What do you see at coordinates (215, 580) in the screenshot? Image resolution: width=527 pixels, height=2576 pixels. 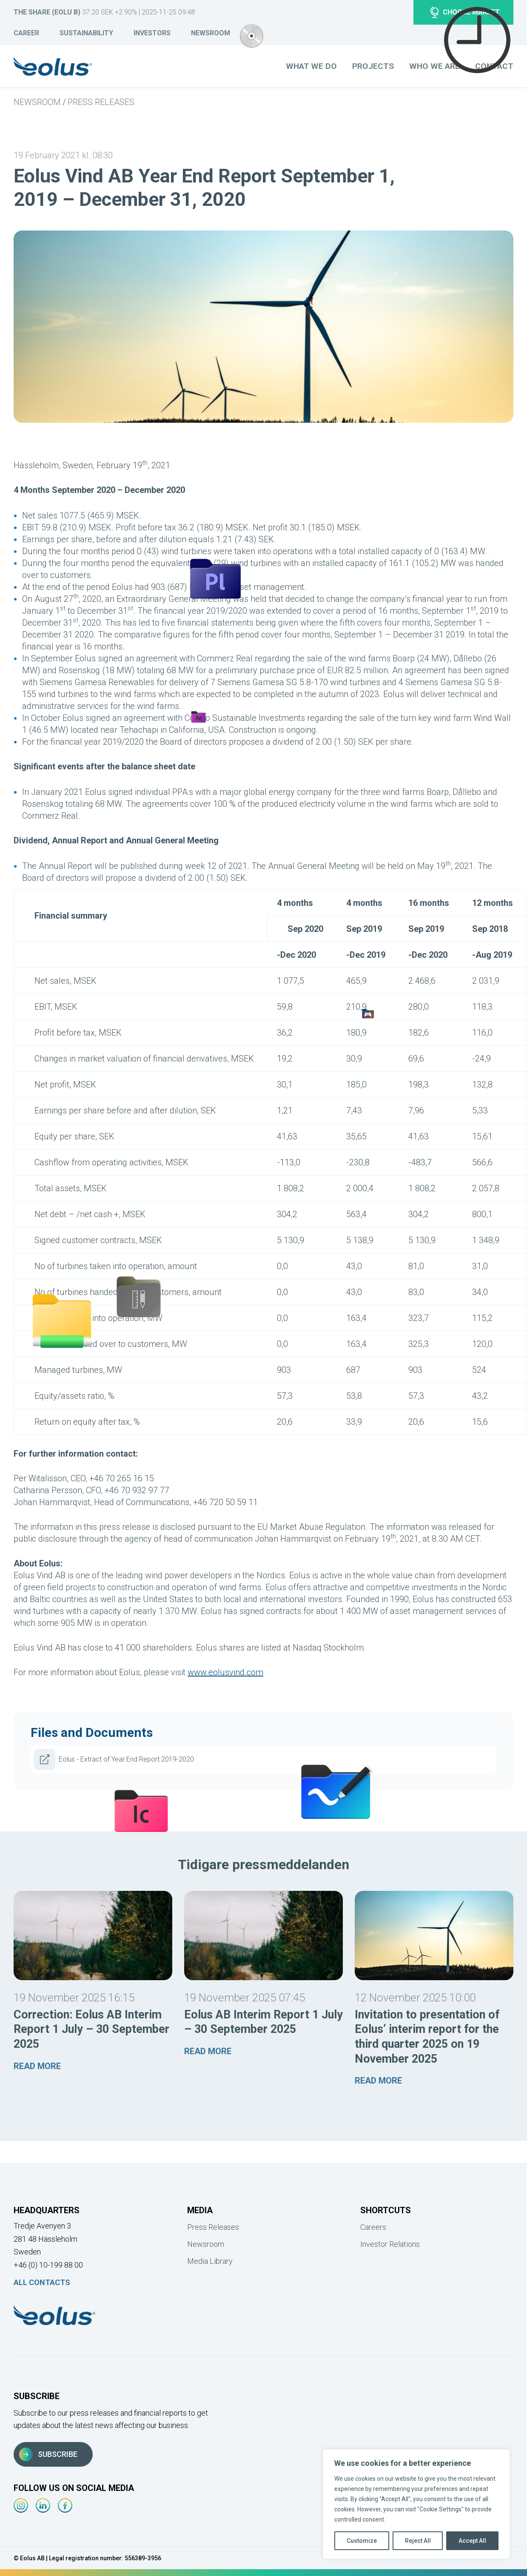 I see `open folder containing adobe prelude project files` at bounding box center [215, 580].